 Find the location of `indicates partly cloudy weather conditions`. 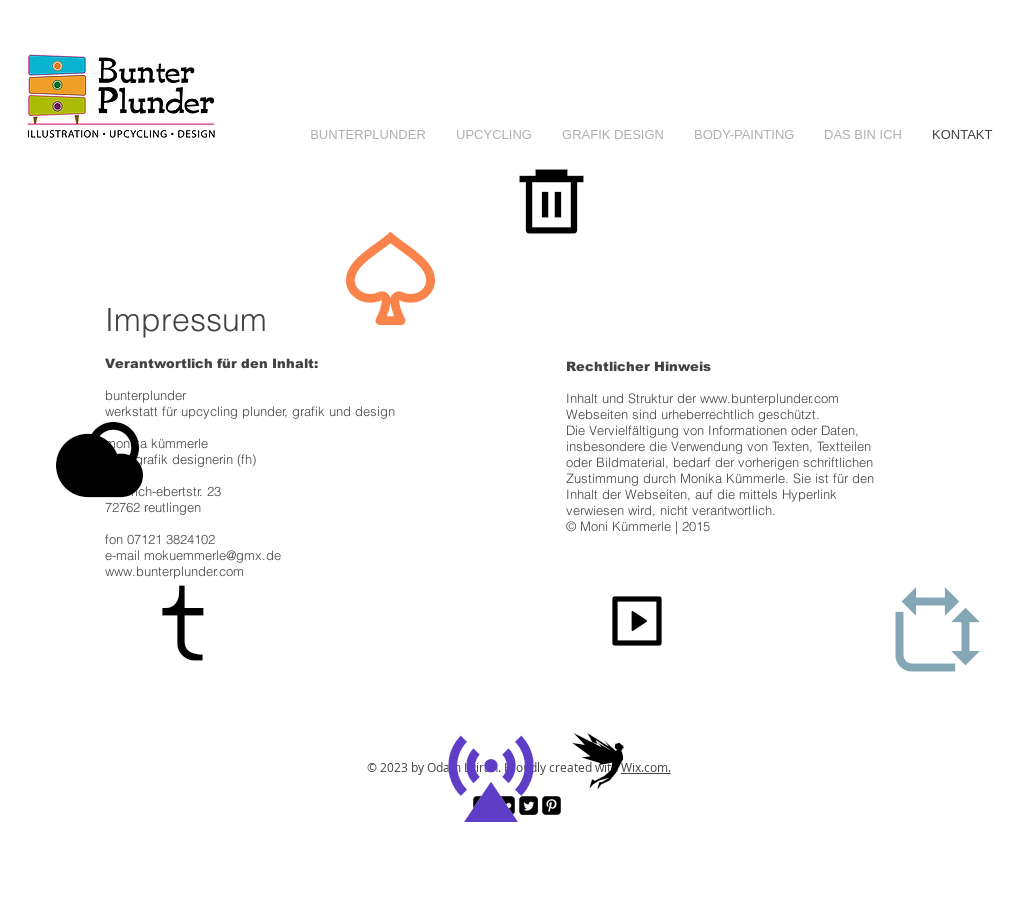

indicates partly cloudy weather conditions is located at coordinates (99, 461).